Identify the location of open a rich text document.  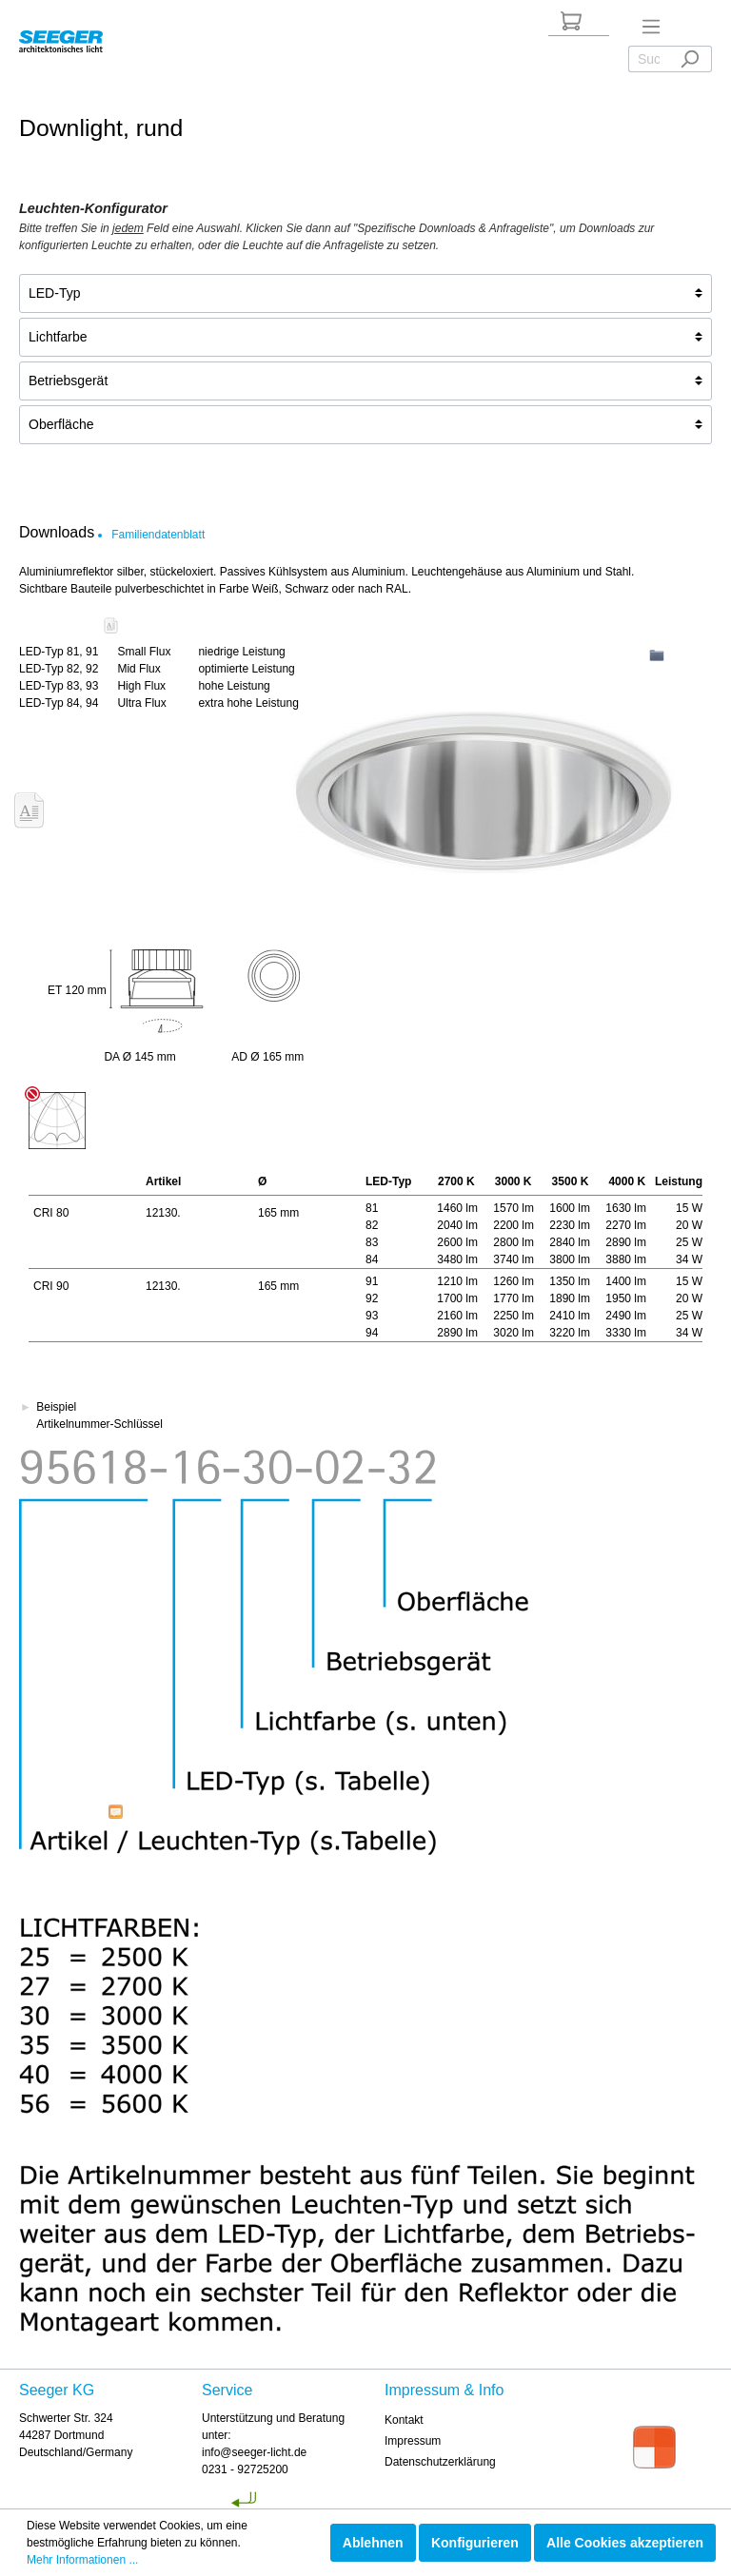
(29, 810).